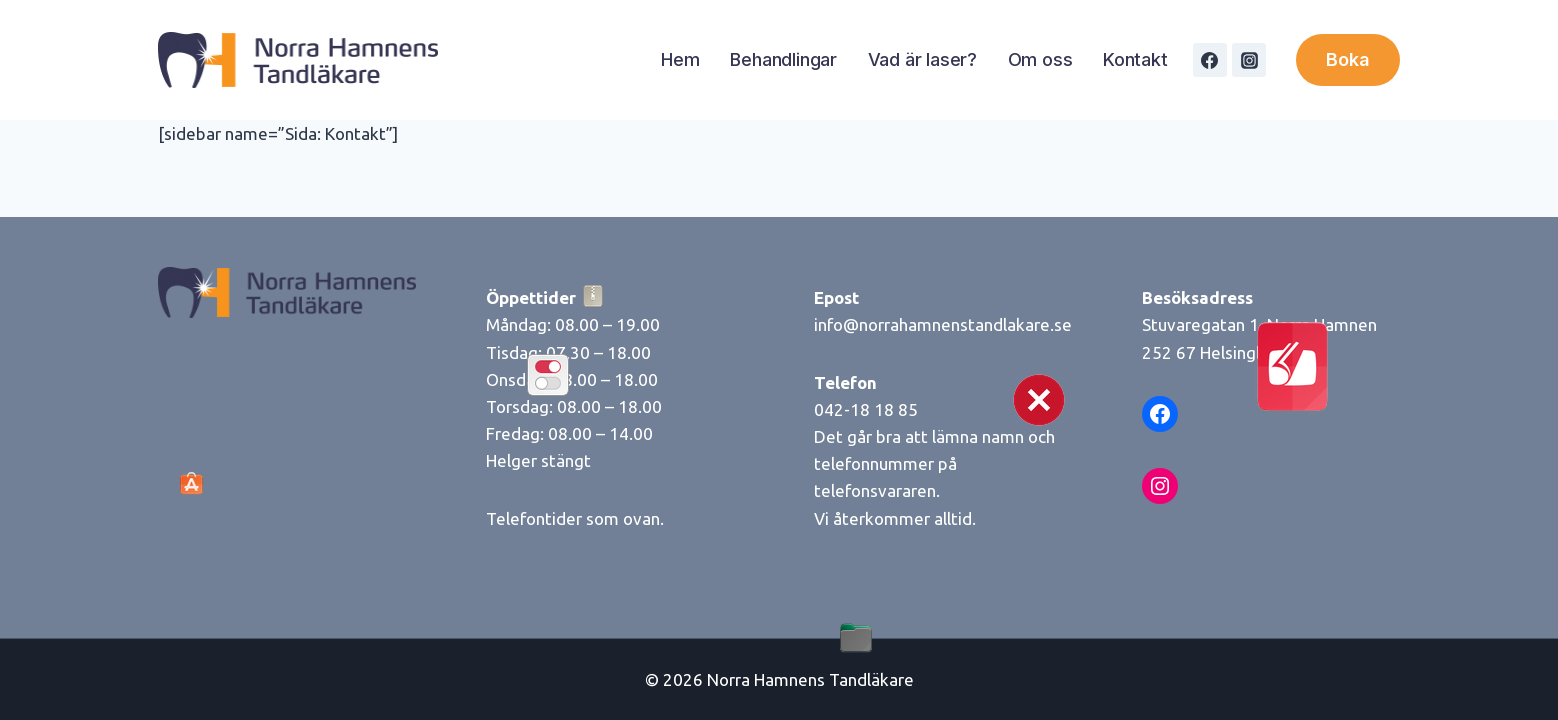  What do you see at coordinates (1039, 400) in the screenshot?
I see `cancel the current action or operation` at bounding box center [1039, 400].